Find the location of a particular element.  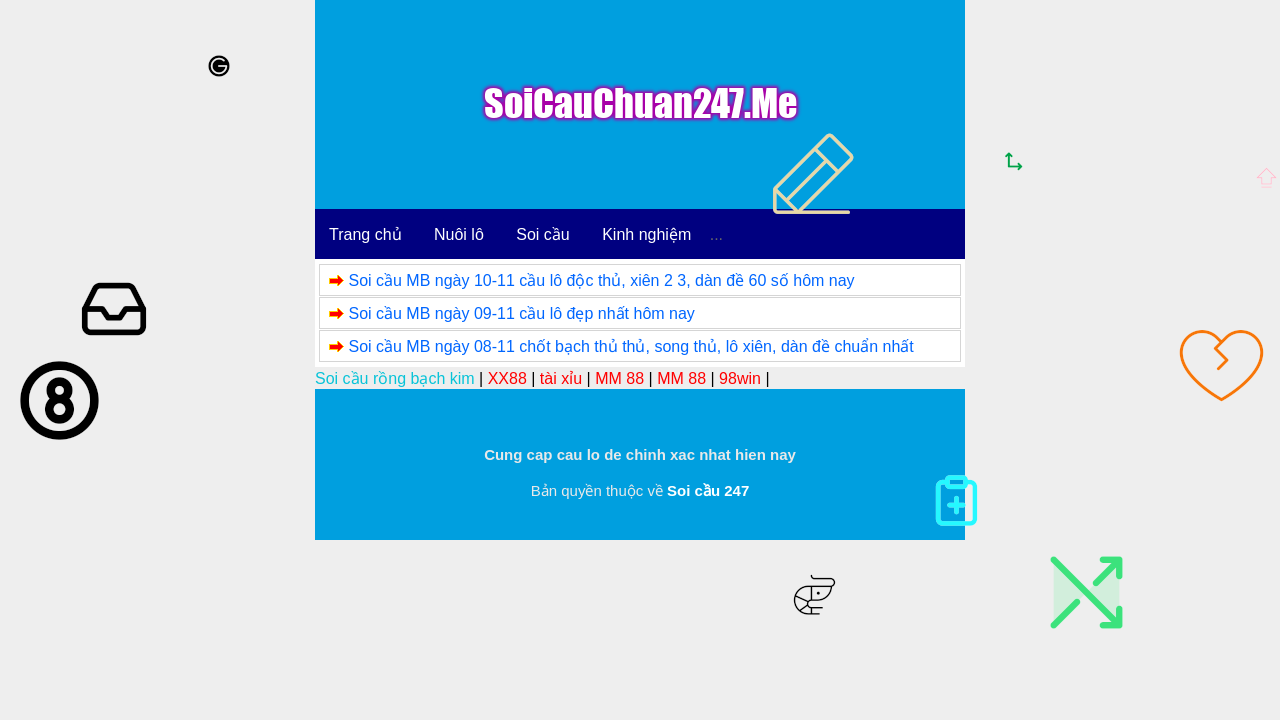

unlike or remove from favorites is located at coordinates (1221, 362).